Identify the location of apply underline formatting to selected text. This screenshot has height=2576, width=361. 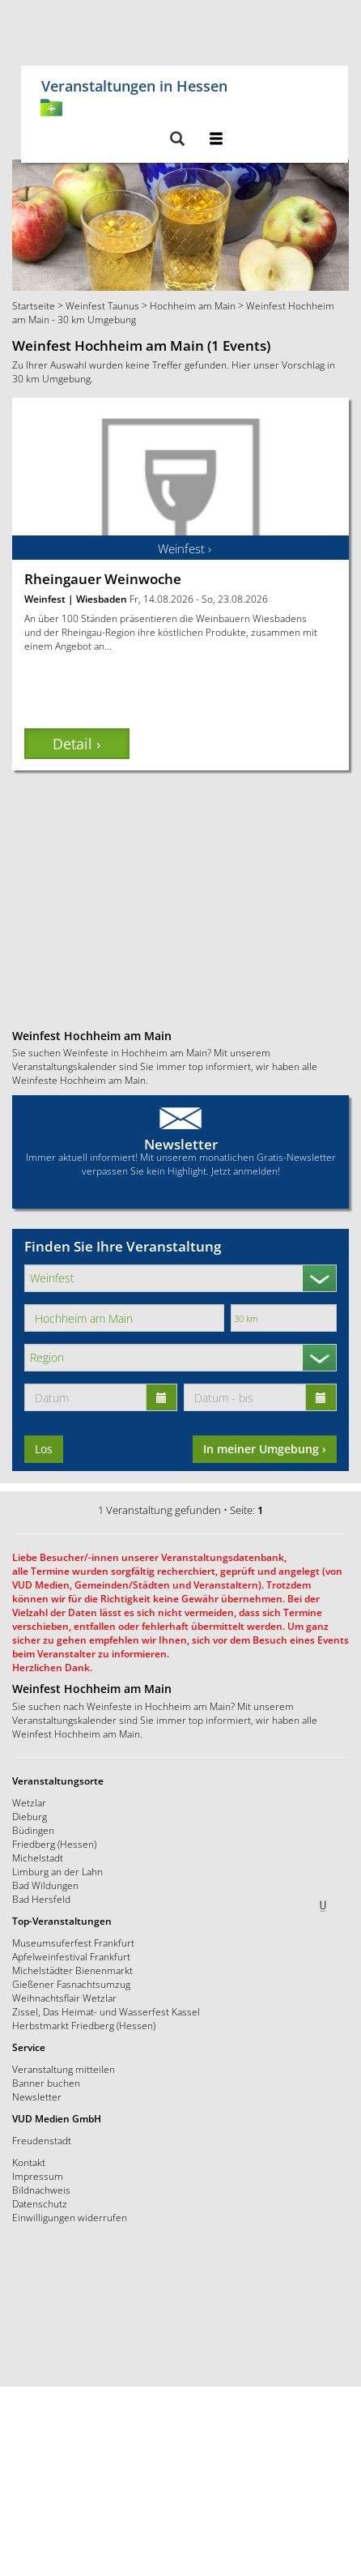
(323, 1906).